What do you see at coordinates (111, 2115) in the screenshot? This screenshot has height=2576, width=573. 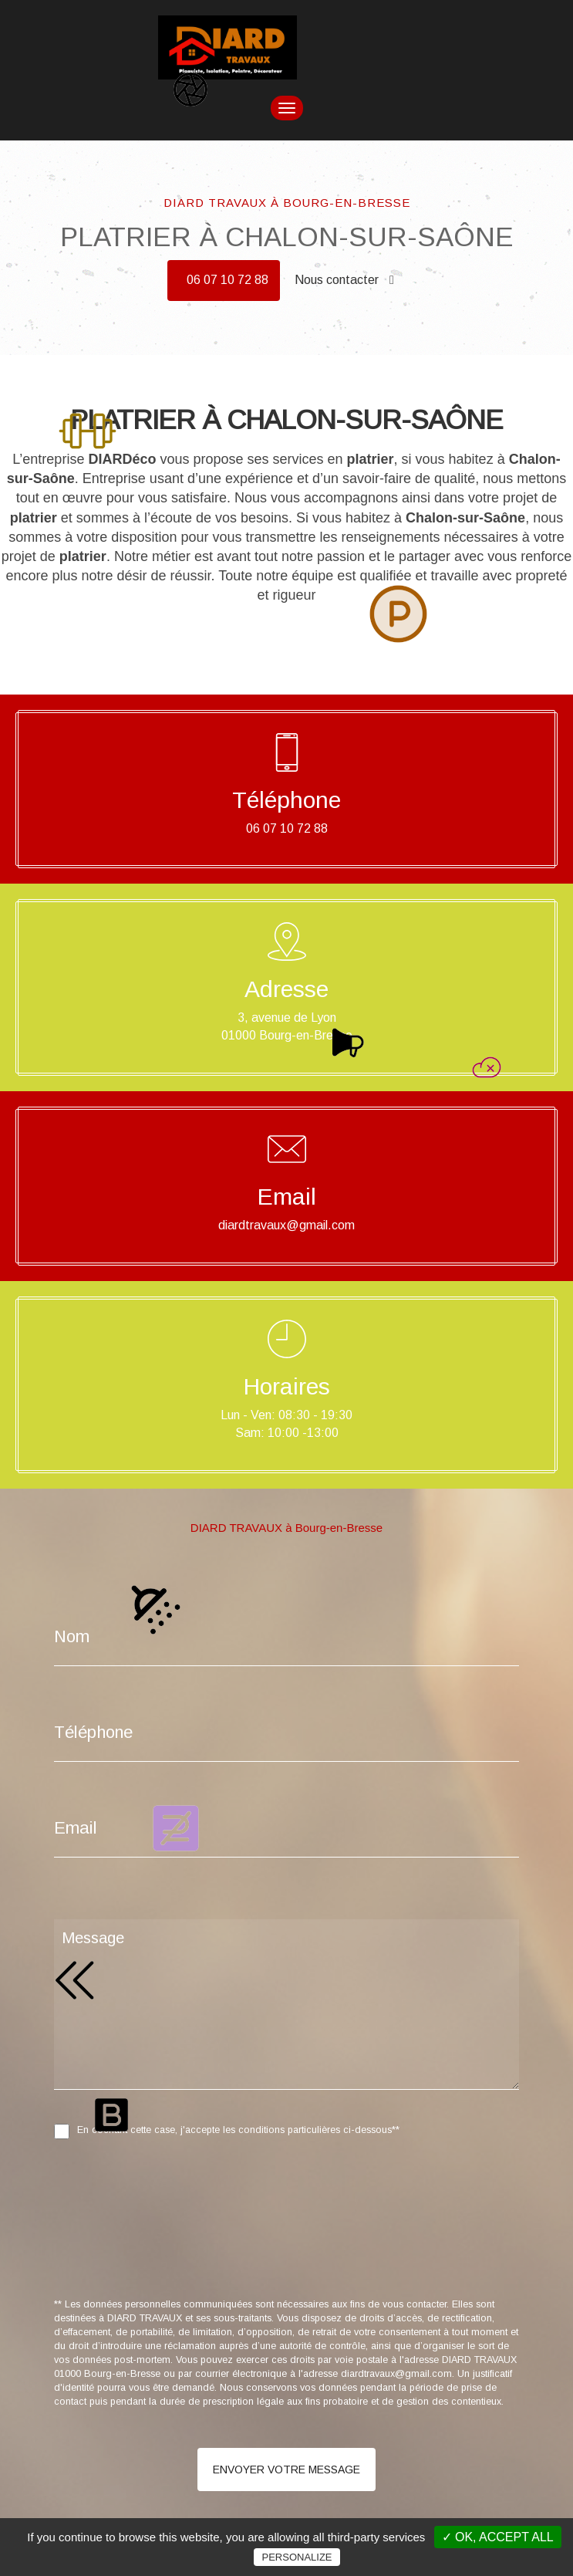 I see `apply bold formatting to selected text` at bounding box center [111, 2115].